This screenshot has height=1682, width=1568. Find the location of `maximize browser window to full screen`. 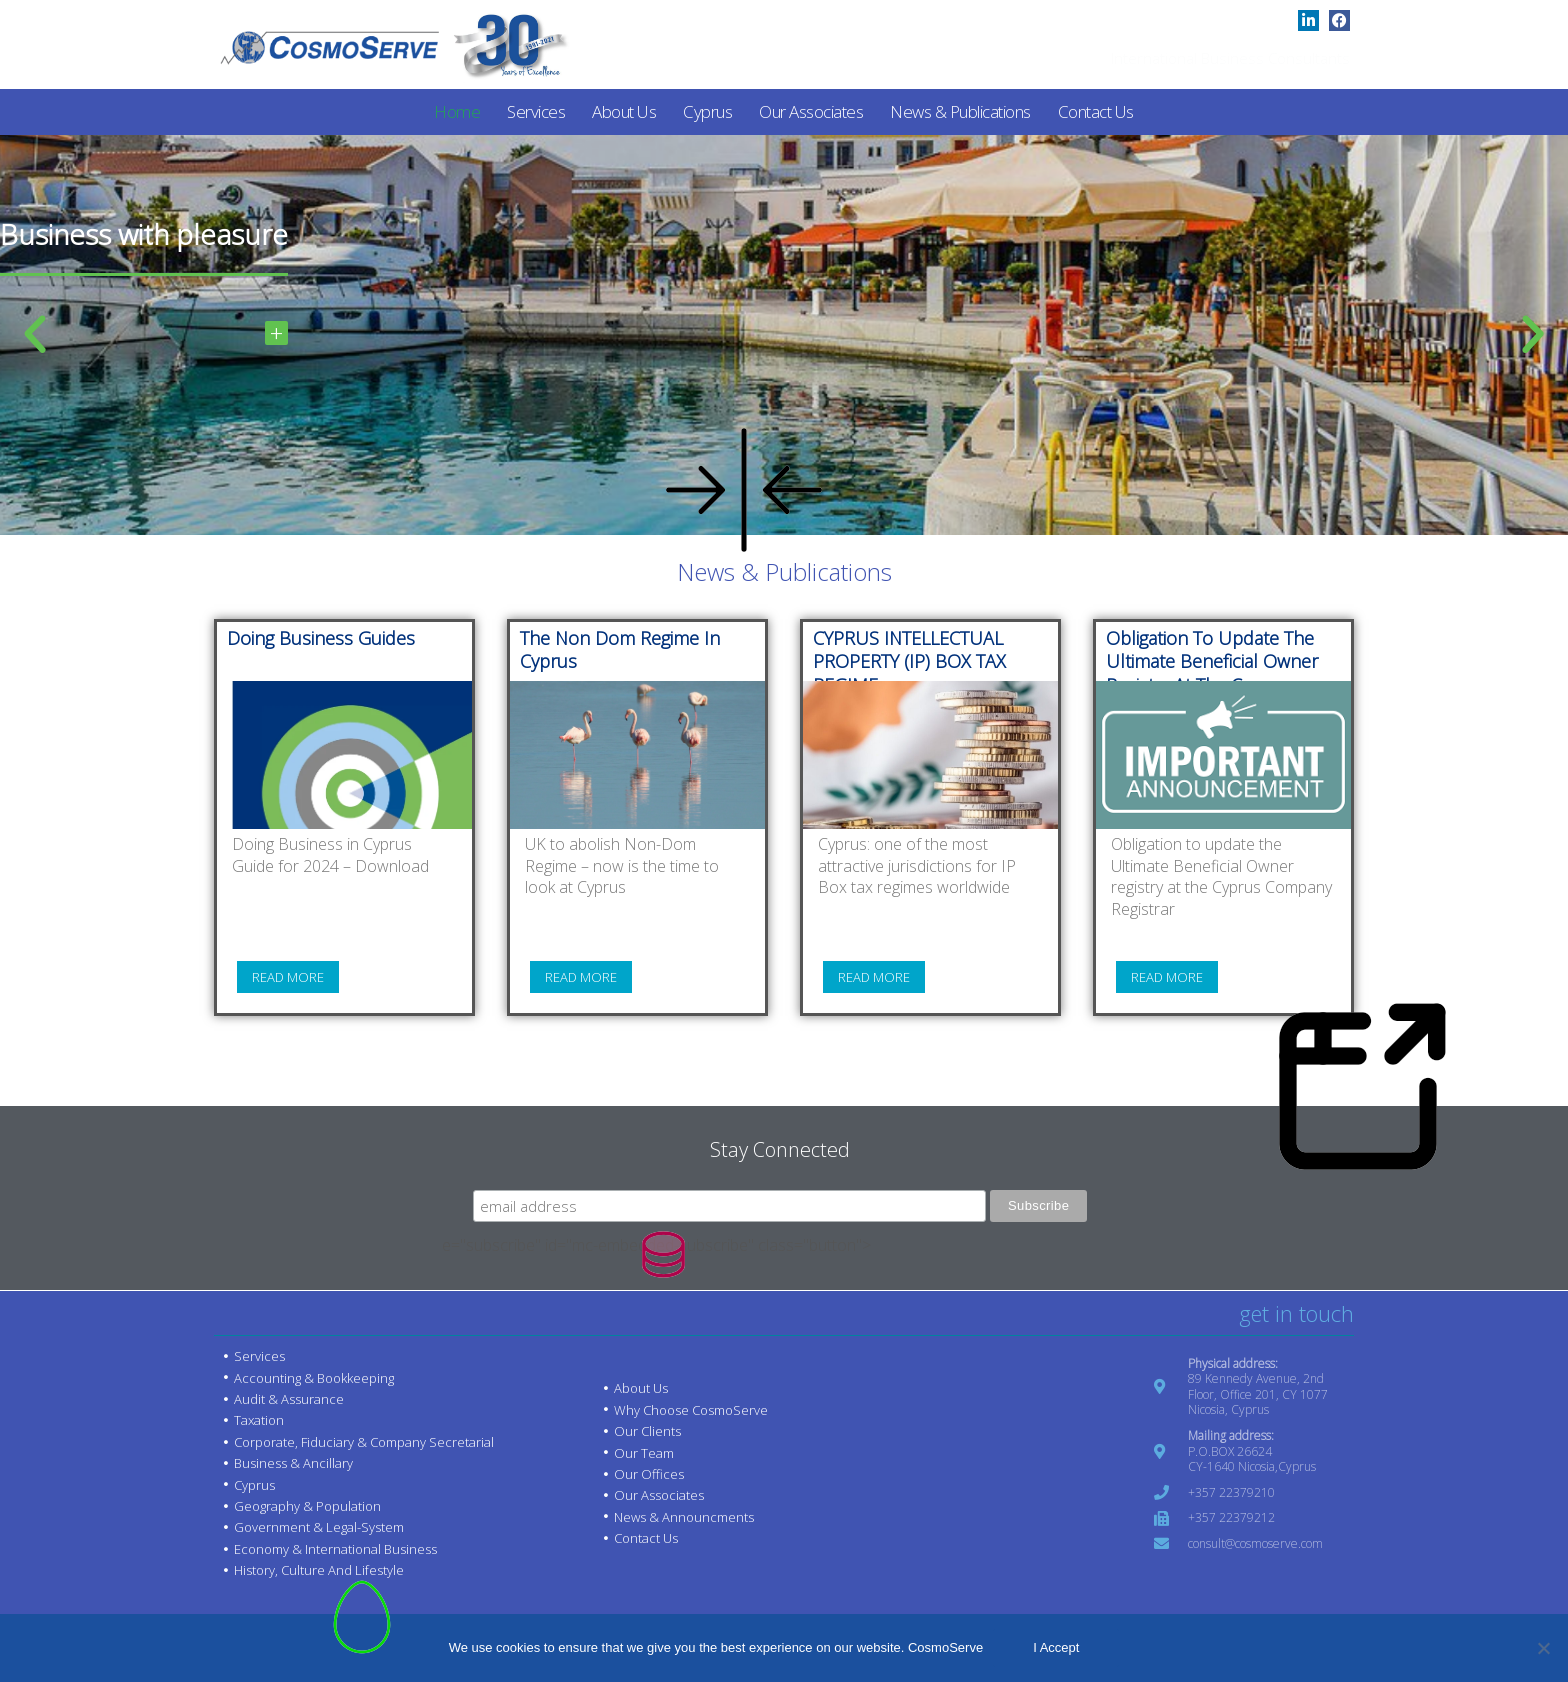

maximize browser window to full screen is located at coordinates (1358, 1091).